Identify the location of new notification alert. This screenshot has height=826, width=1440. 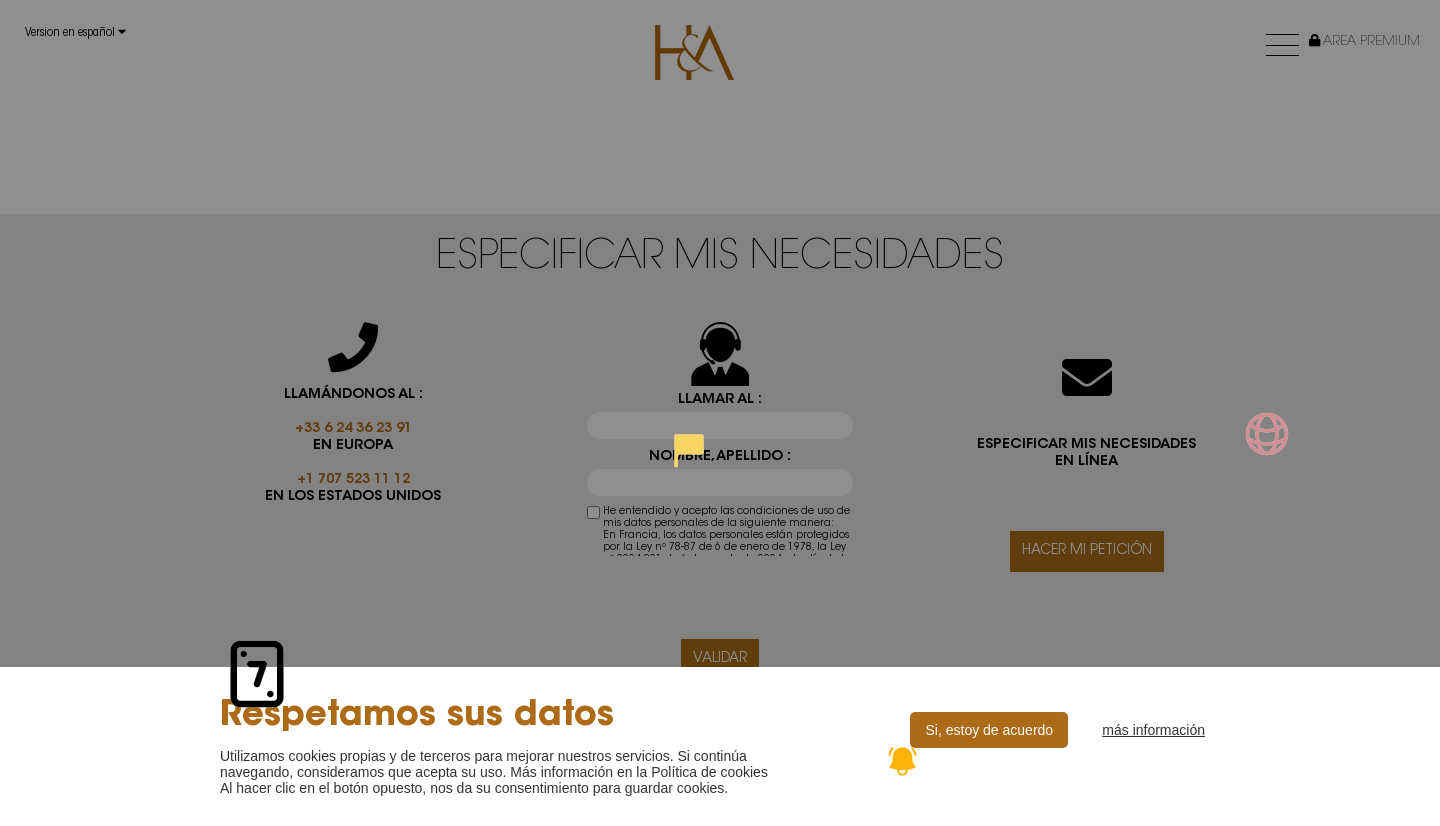
(902, 761).